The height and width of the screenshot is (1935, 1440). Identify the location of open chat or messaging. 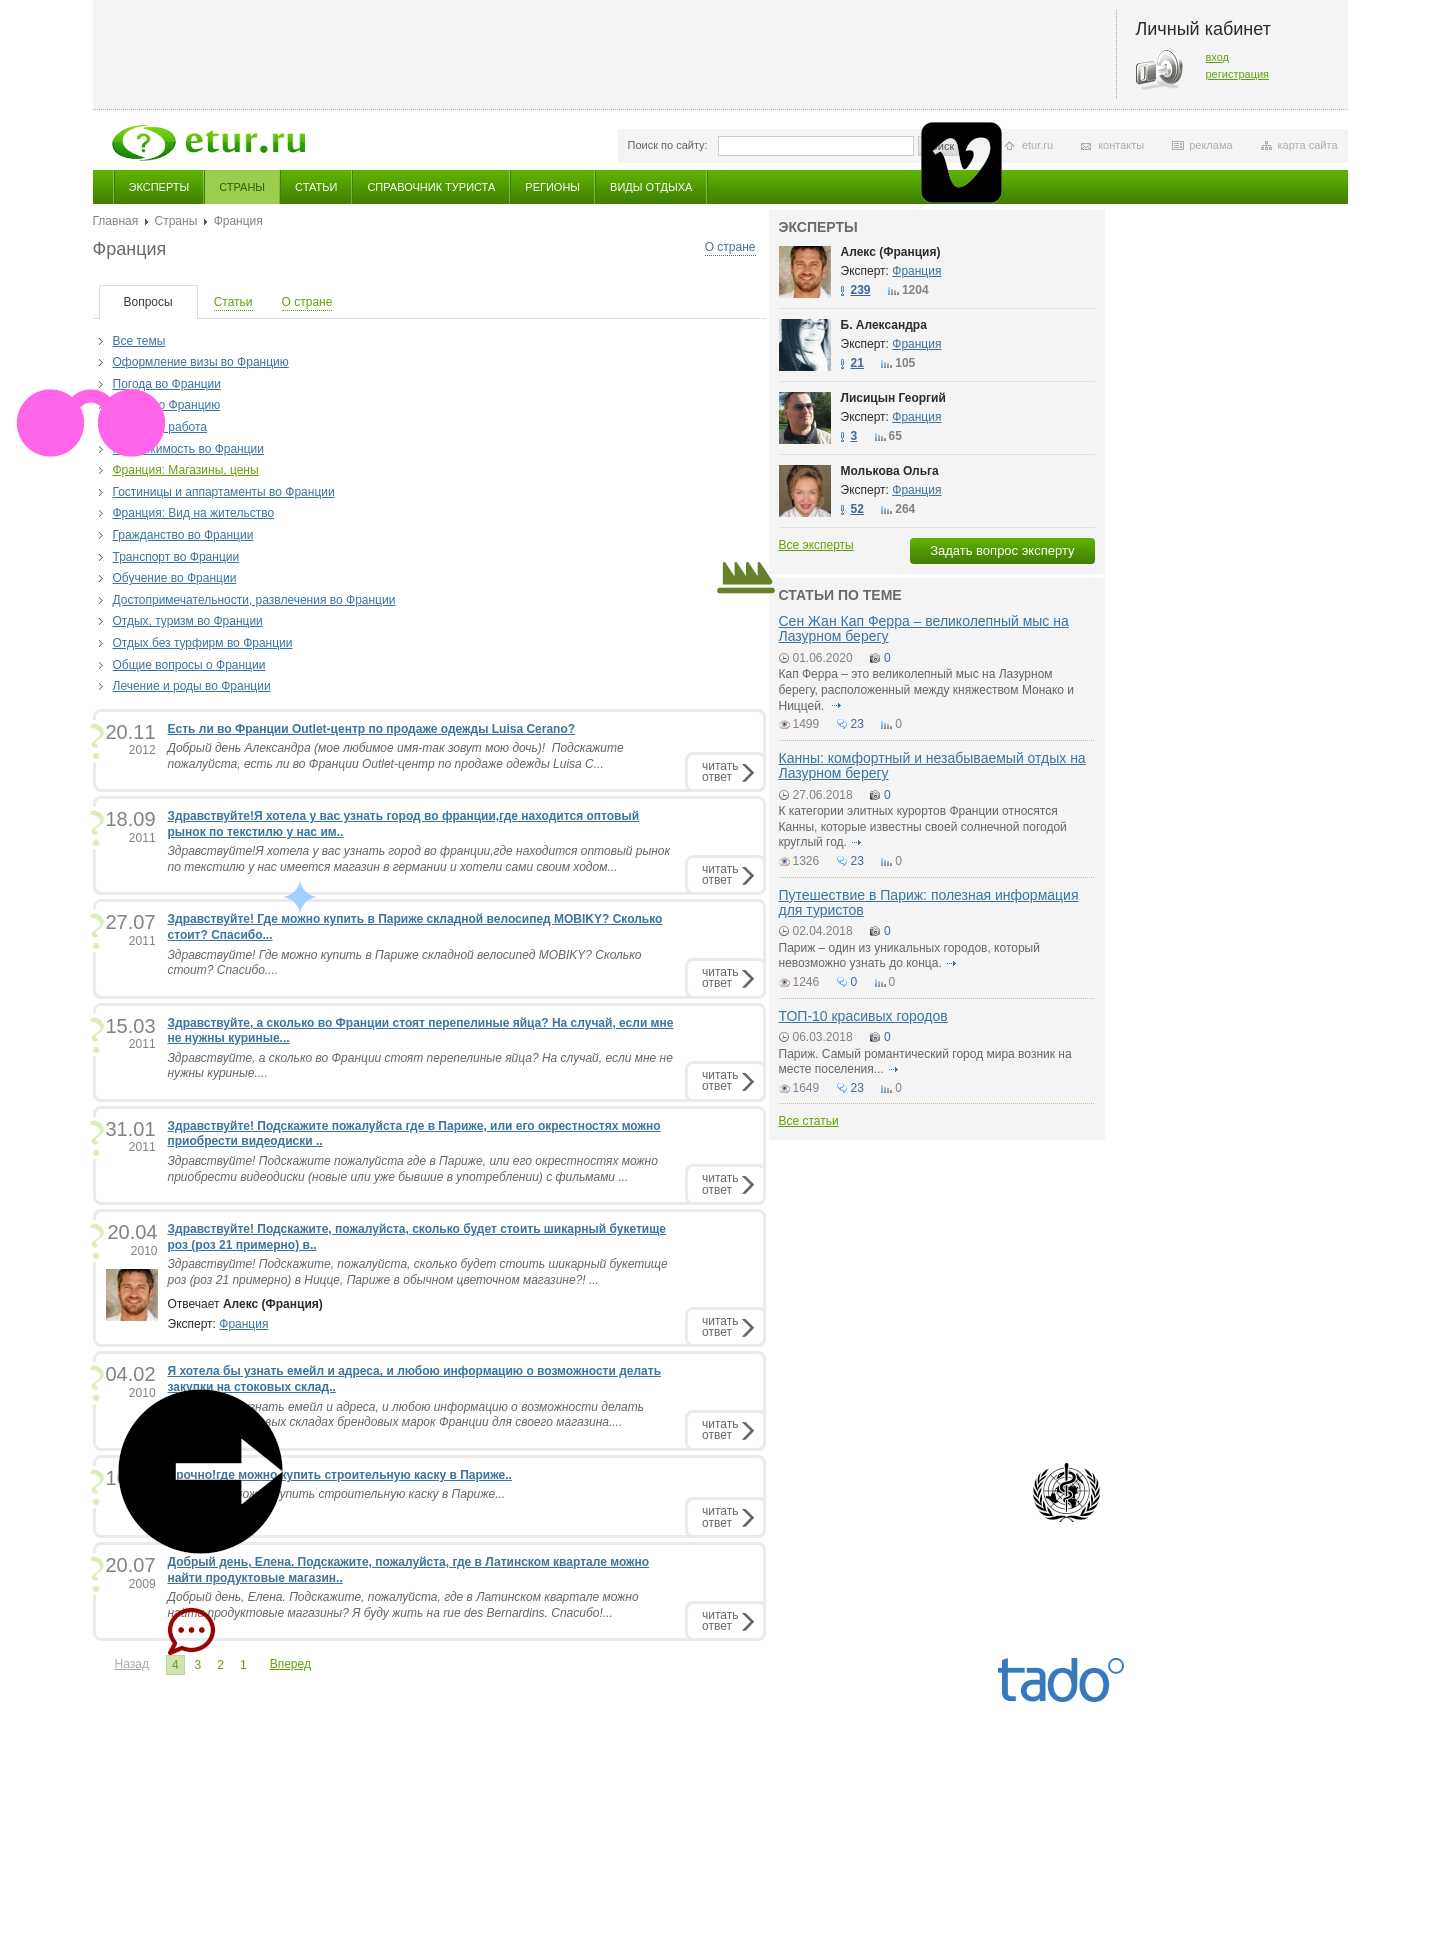
(191, 1631).